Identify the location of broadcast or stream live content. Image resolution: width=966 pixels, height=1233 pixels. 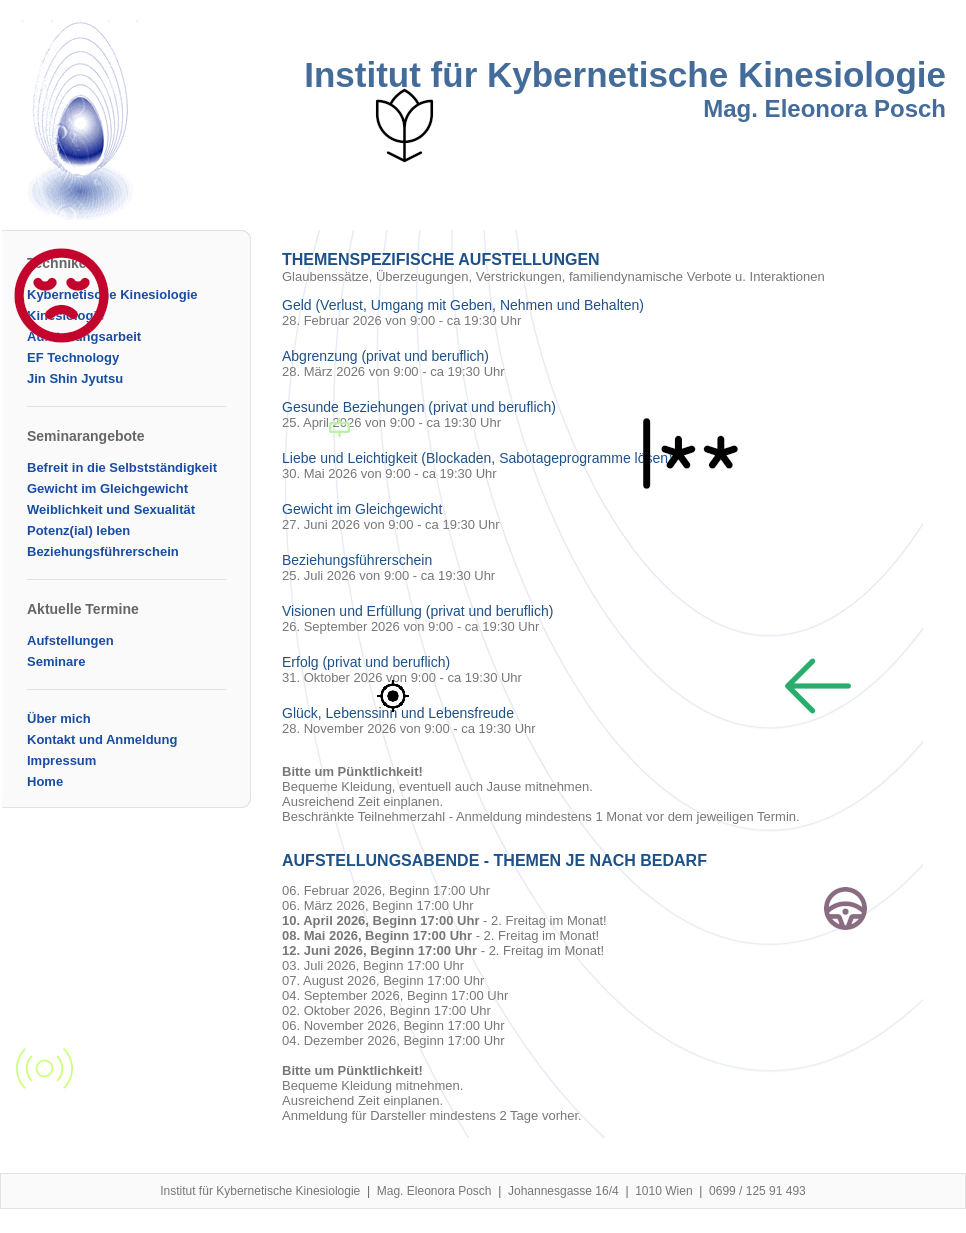
(44, 1068).